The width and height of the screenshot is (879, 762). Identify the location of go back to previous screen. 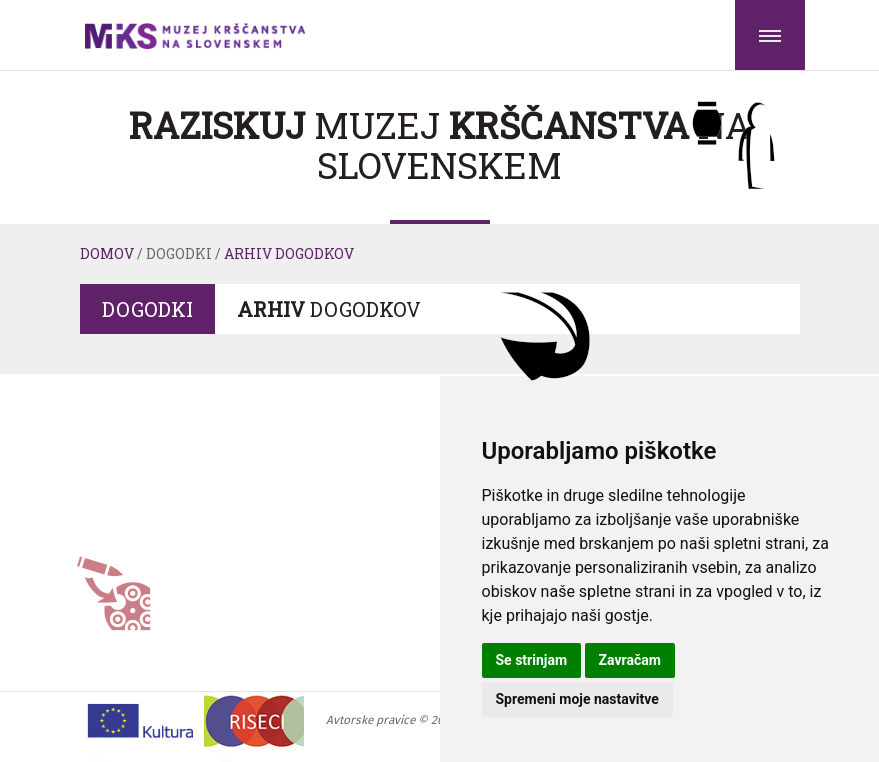
(545, 337).